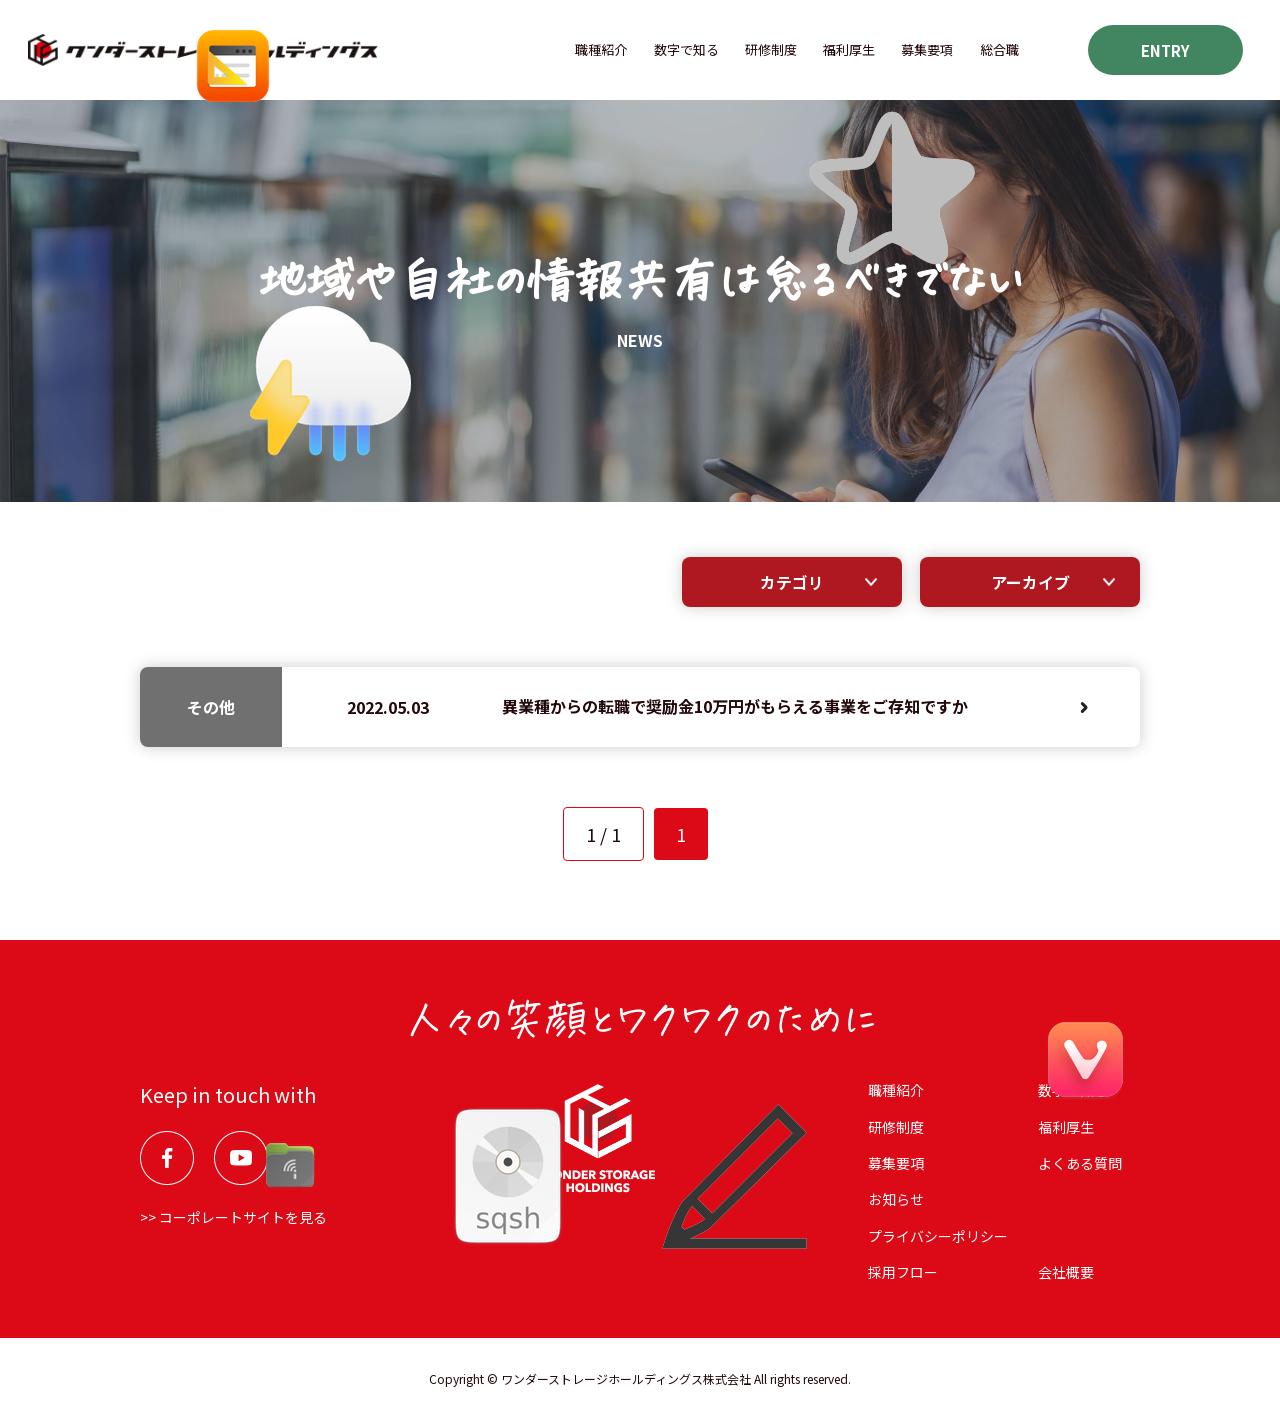  What do you see at coordinates (330, 383) in the screenshot?
I see `indicates stormy weather conditions` at bounding box center [330, 383].